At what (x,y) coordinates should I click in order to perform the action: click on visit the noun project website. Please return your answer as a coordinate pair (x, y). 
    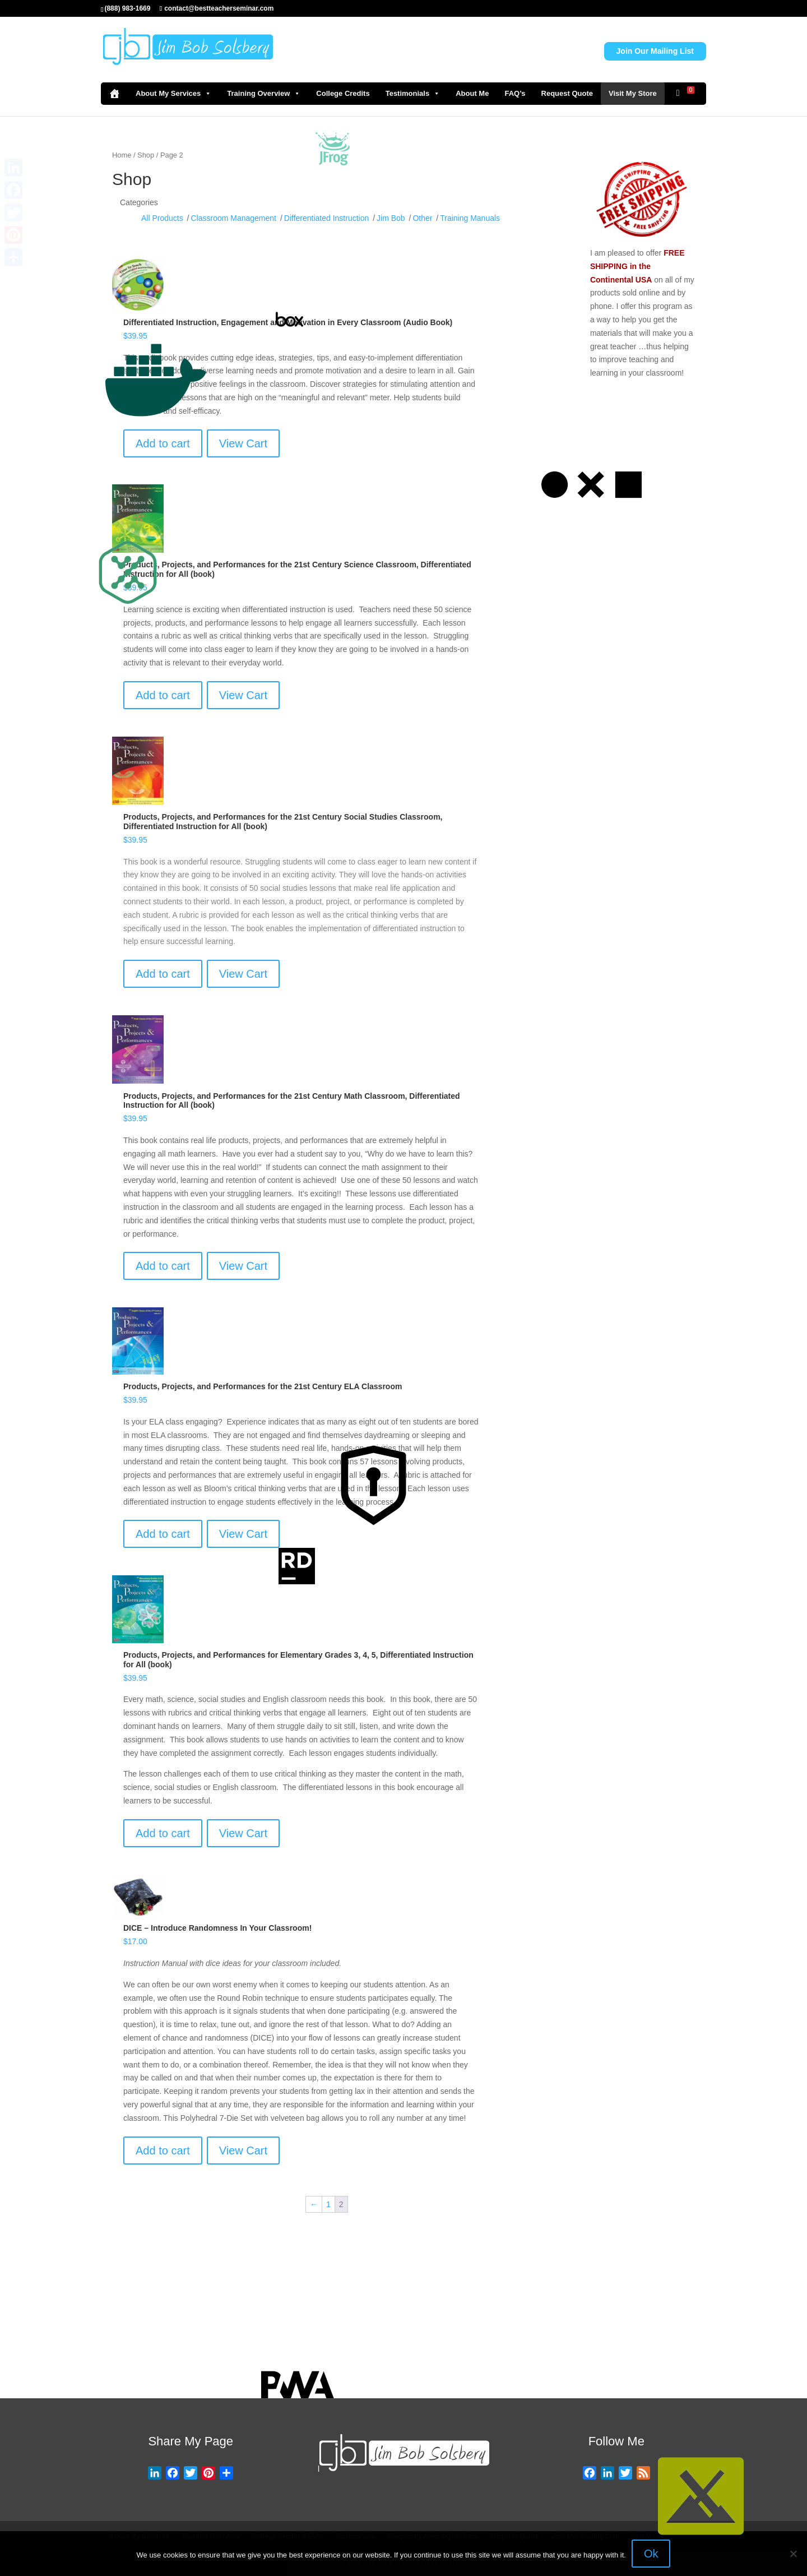
    Looking at the image, I should click on (591, 484).